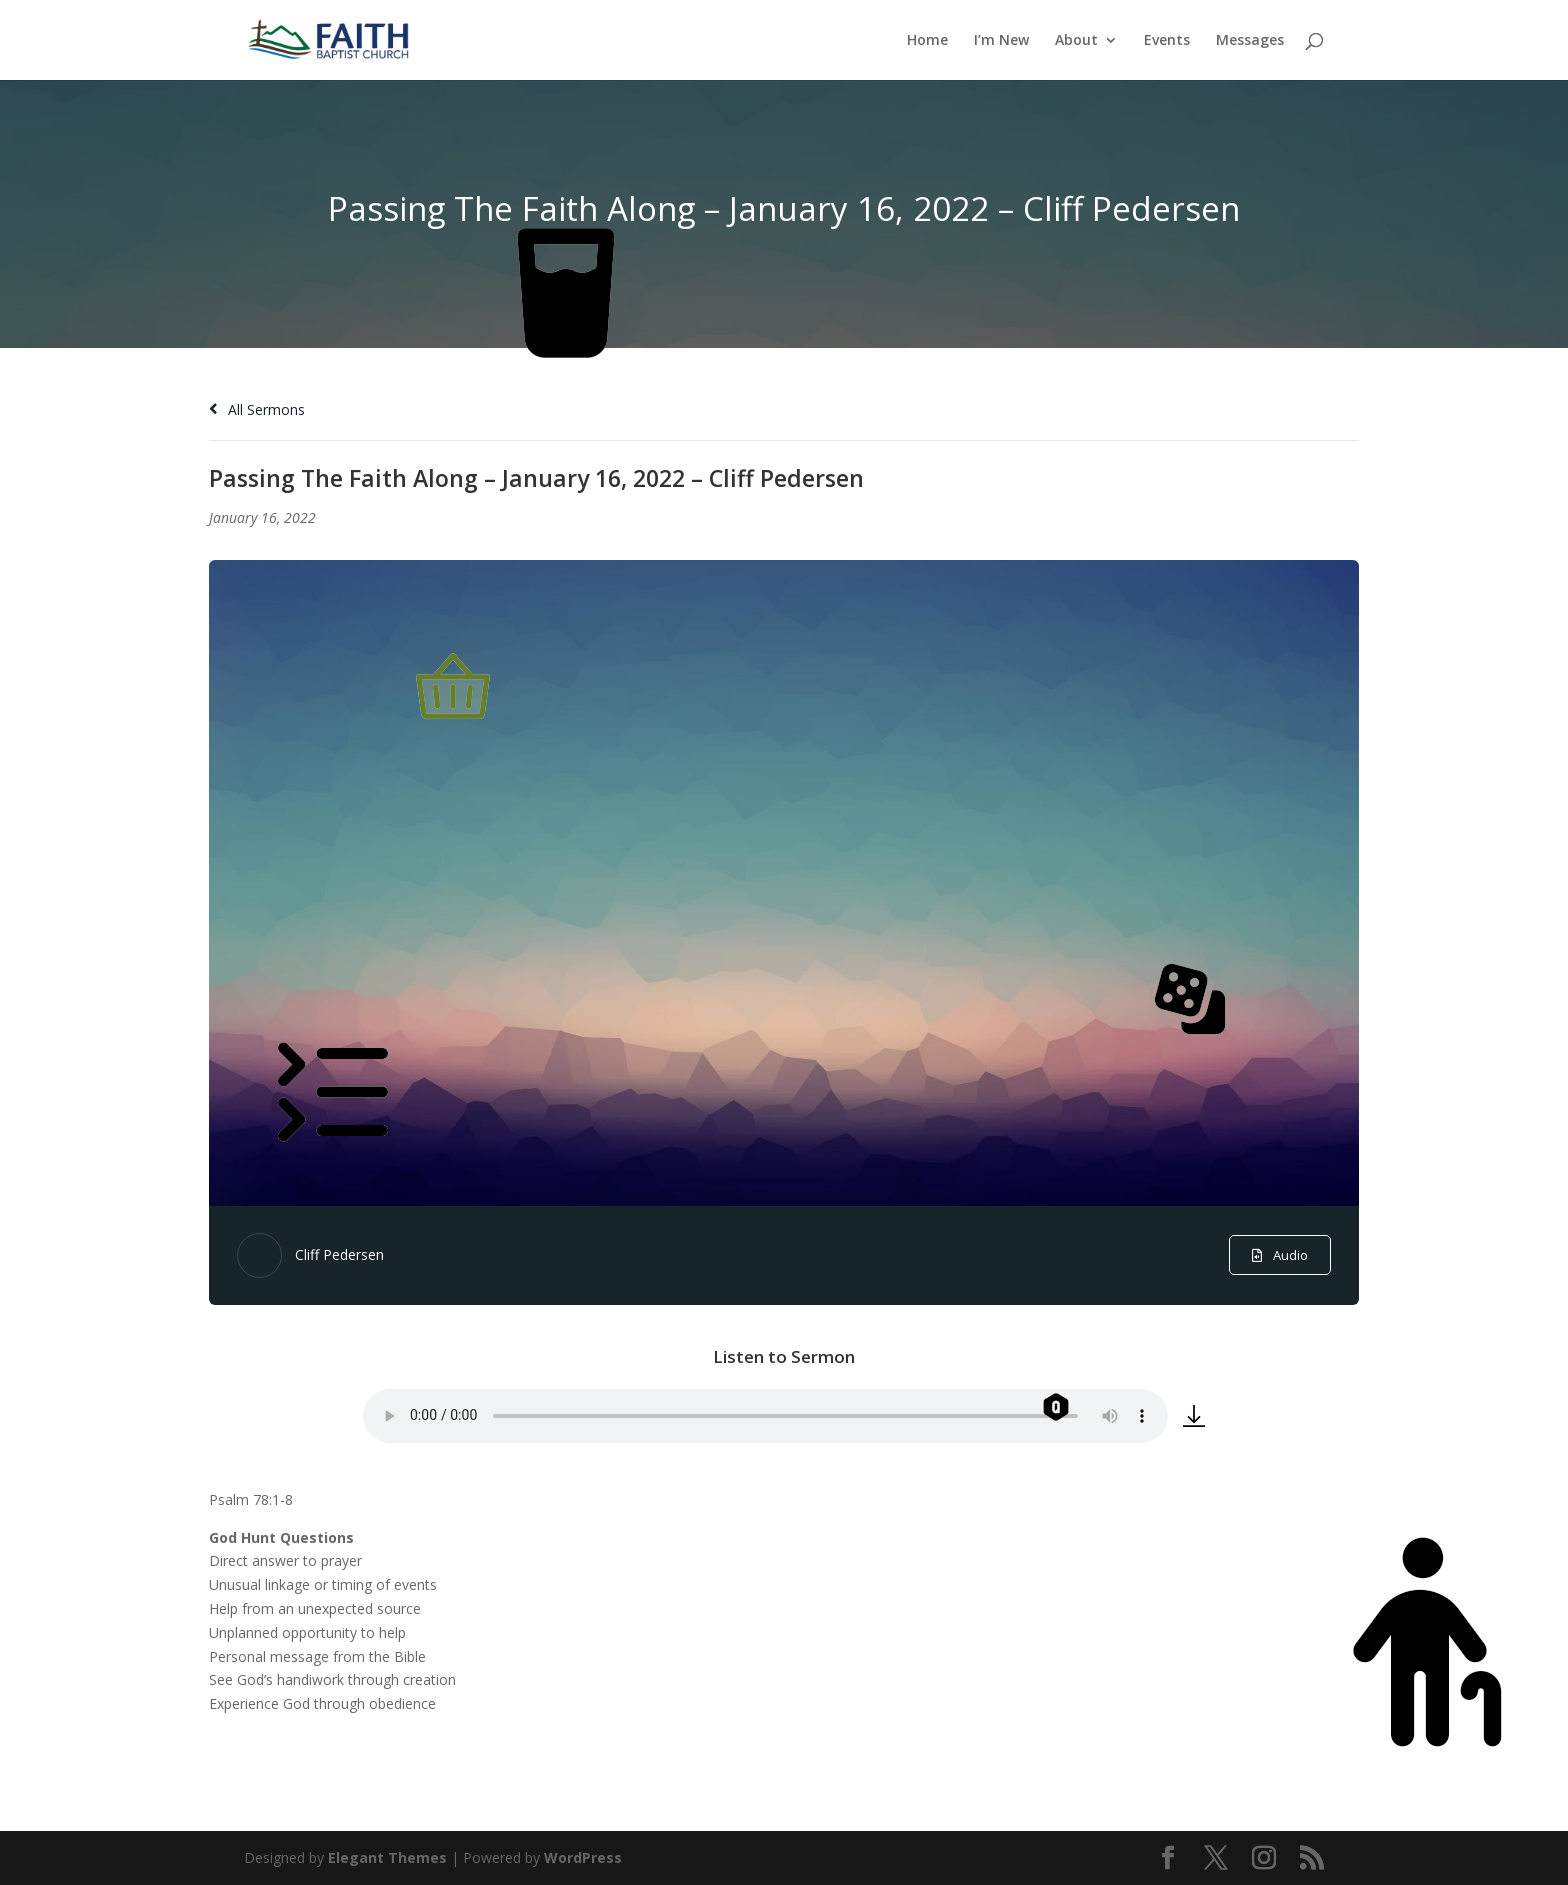  What do you see at coordinates (1420, 1642) in the screenshot?
I see `indicates accessibility features or services` at bounding box center [1420, 1642].